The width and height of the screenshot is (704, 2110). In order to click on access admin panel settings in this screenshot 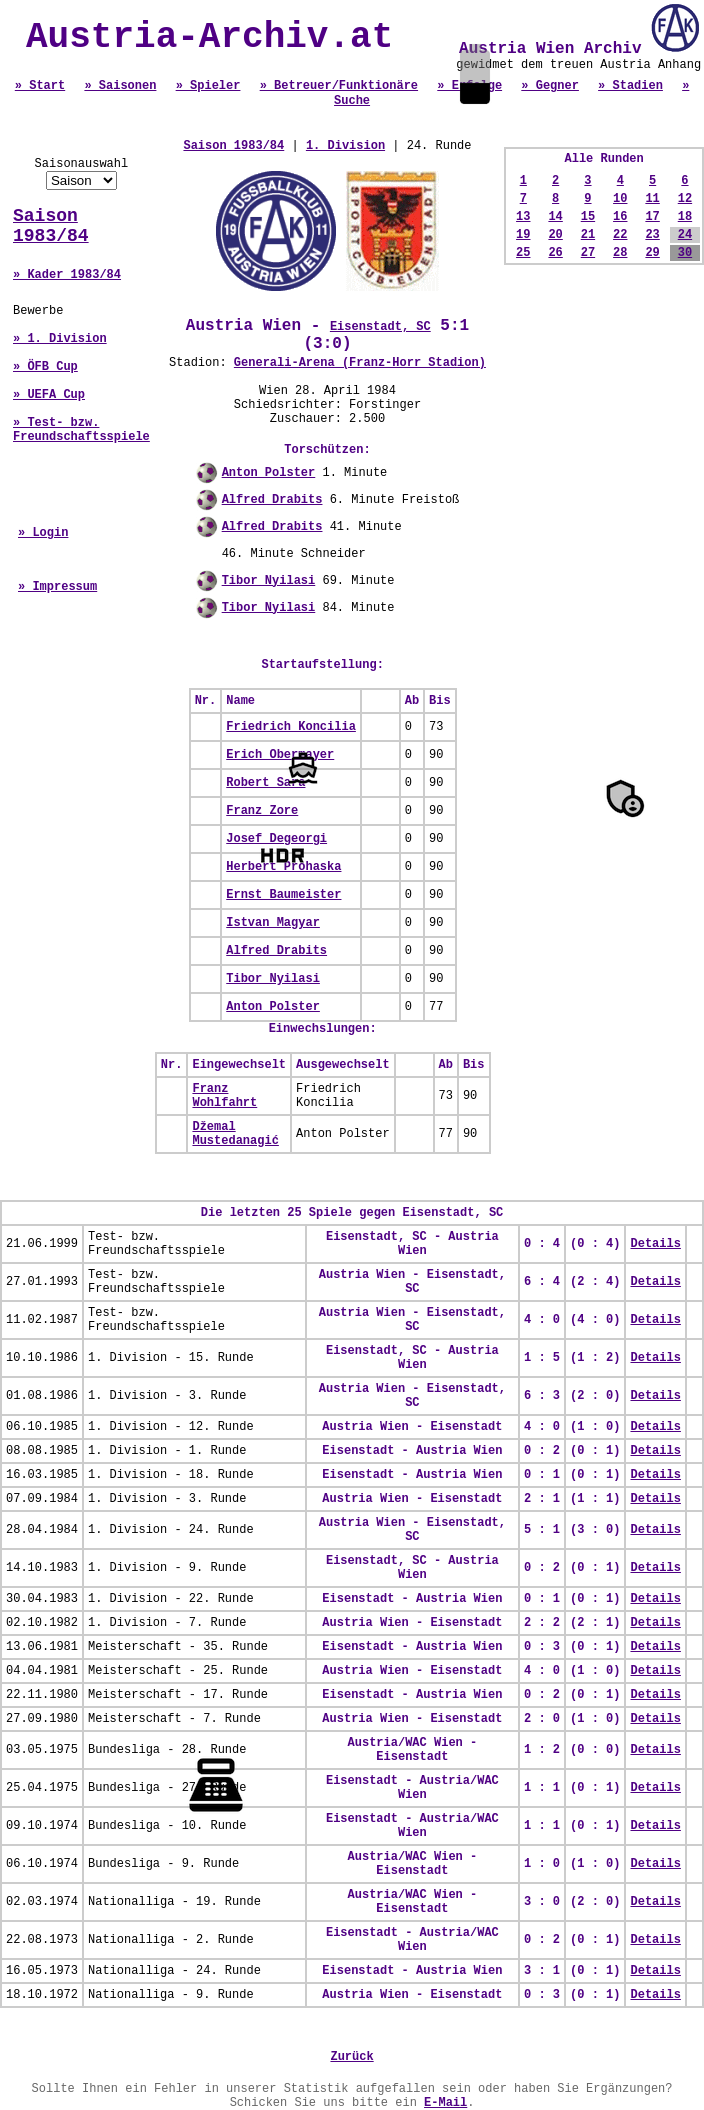, I will do `click(623, 796)`.